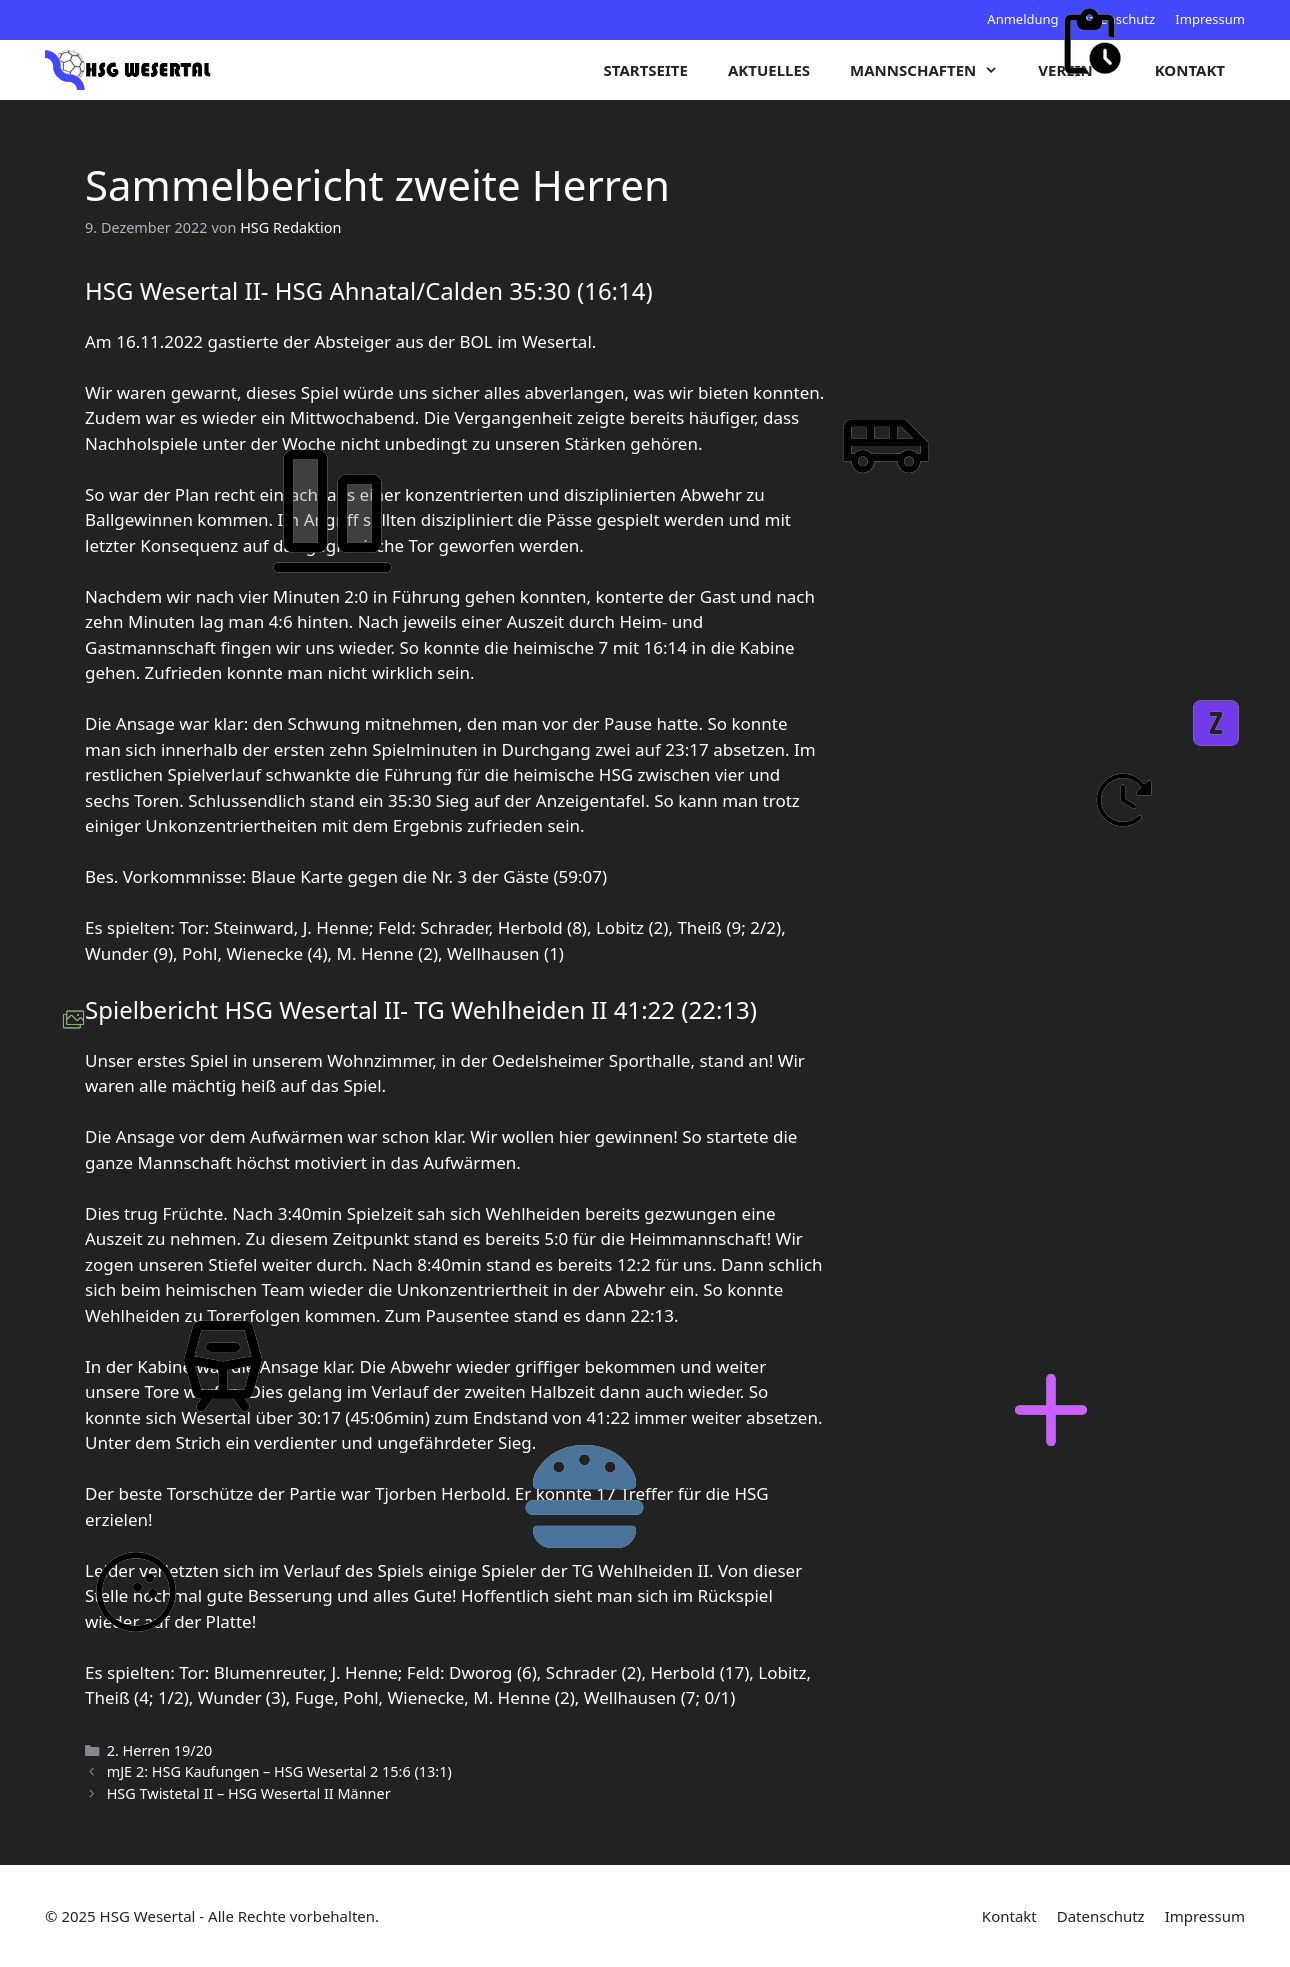 Image resolution: width=1290 pixels, height=1967 pixels. I want to click on restore from history, so click(1123, 800).